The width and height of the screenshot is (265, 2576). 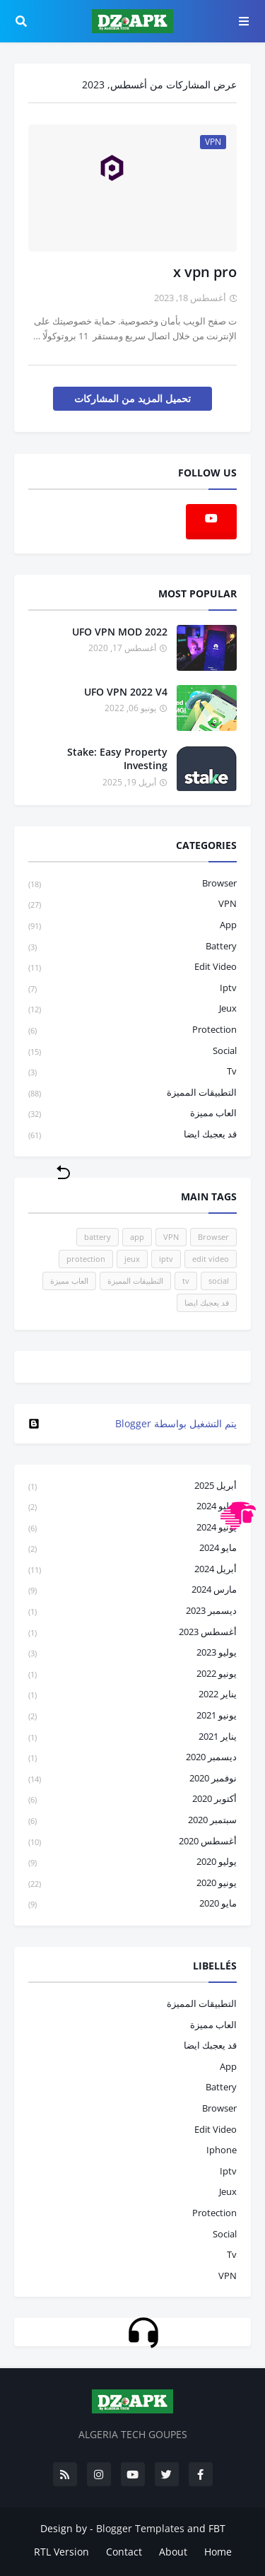 What do you see at coordinates (238, 1516) in the screenshot?
I see `aeromexico airline logo` at bounding box center [238, 1516].